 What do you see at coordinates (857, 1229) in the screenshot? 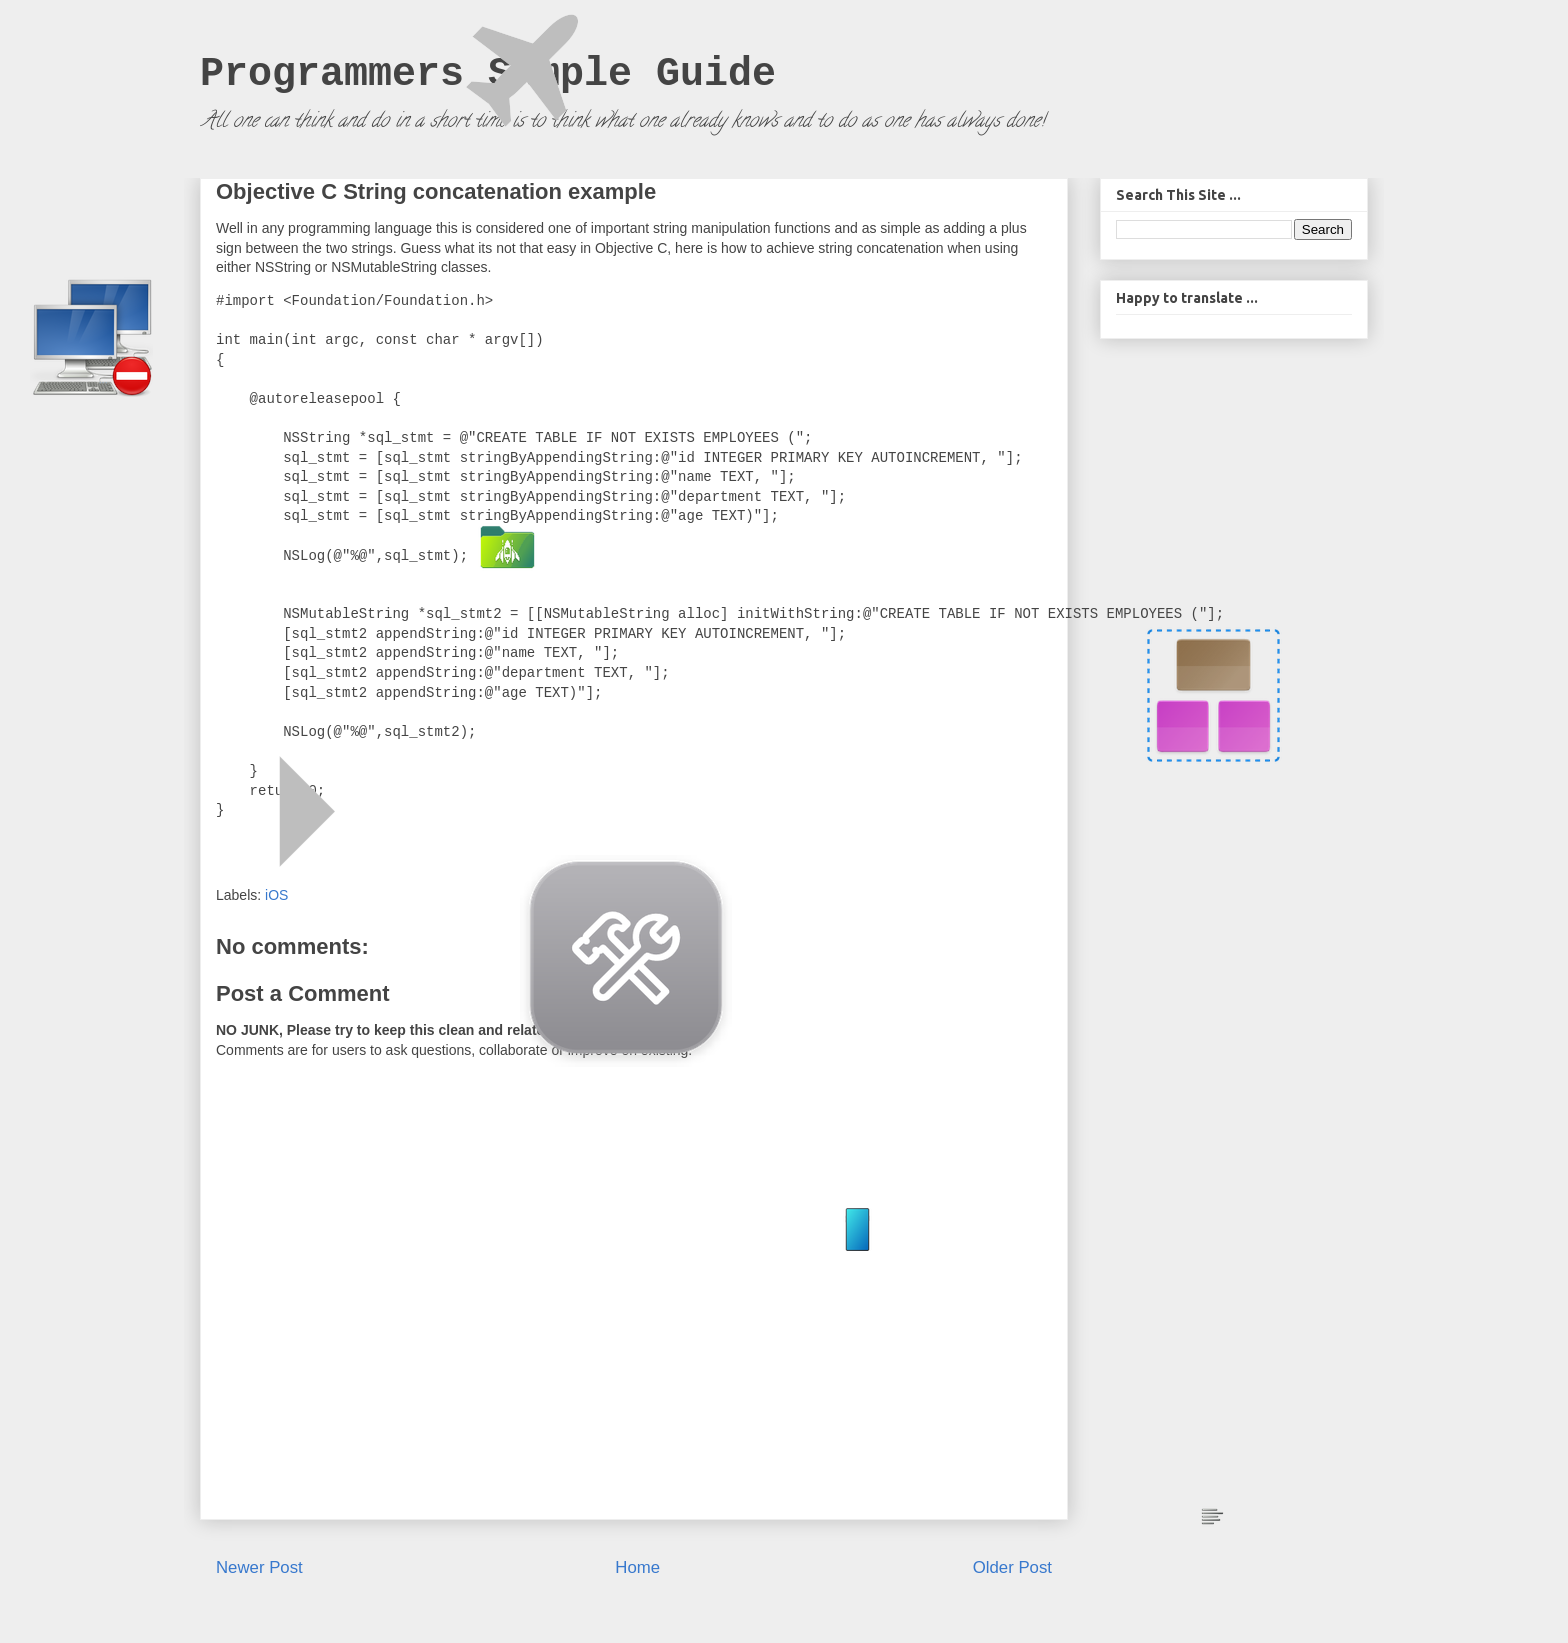
I see `indicates a connected mobile device` at bounding box center [857, 1229].